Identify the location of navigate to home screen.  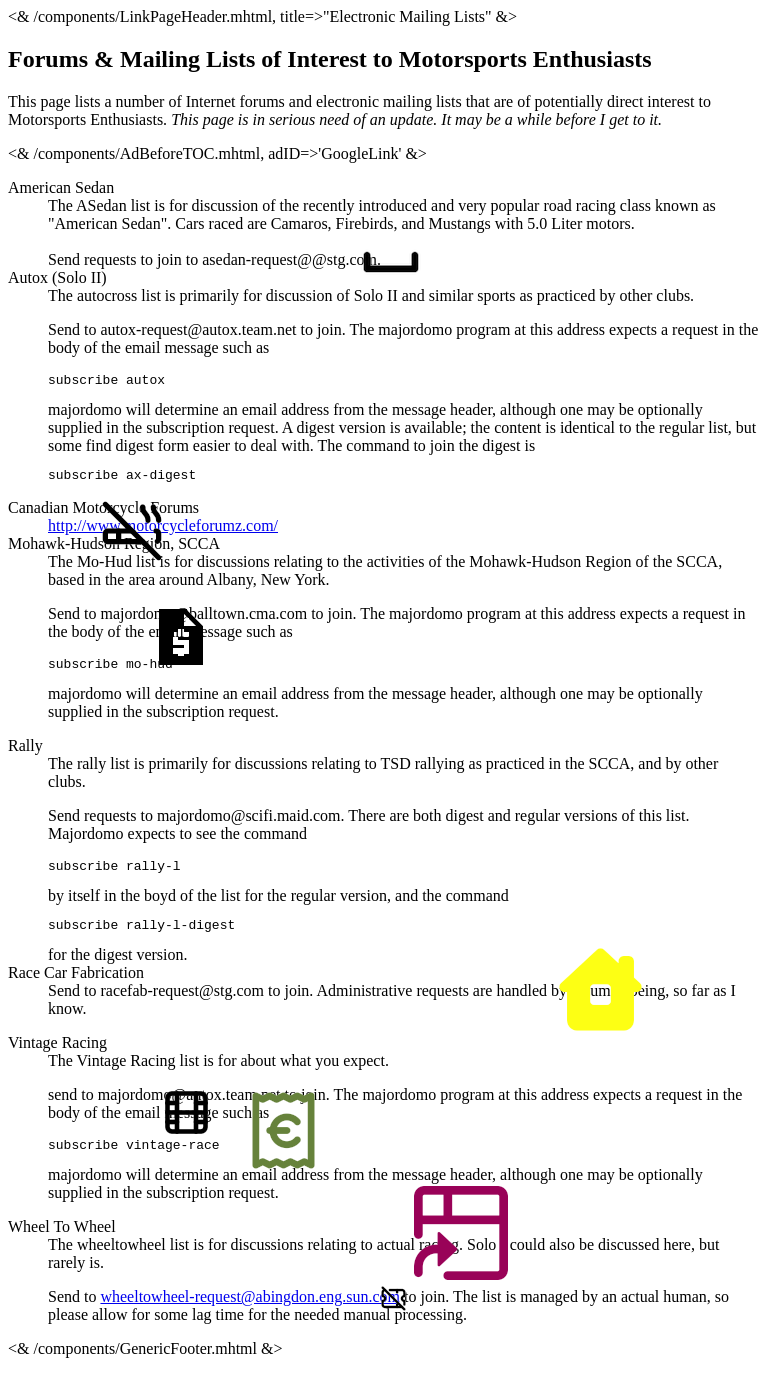
(600, 989).